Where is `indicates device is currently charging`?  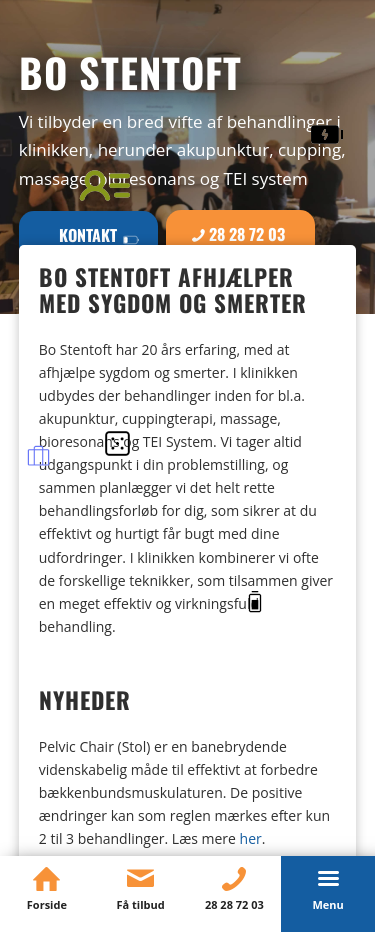
indicates device is currently charging is located at coordinates (326, 134).